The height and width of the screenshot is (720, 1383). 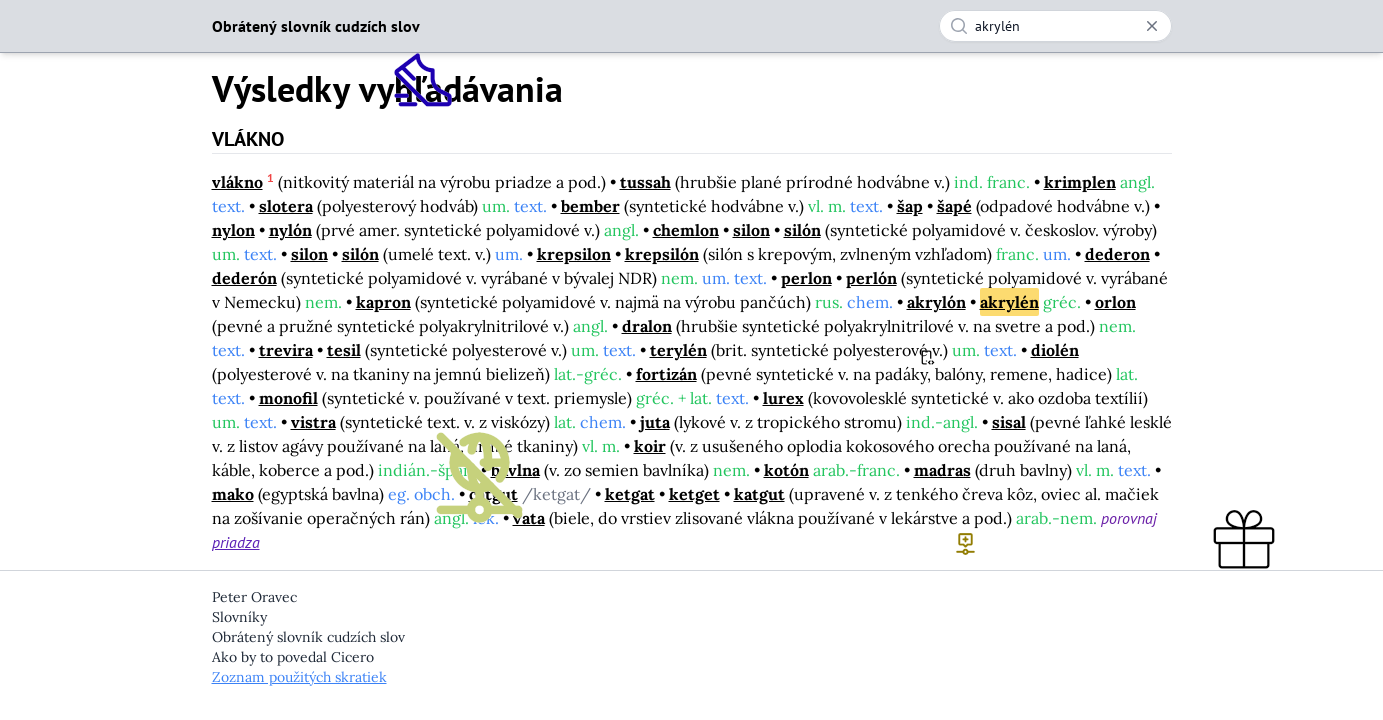 What do you see at coordinates (965, 543) in the screenshot?
I see `add a new event to the timeline` at bounding box center [965, 543].